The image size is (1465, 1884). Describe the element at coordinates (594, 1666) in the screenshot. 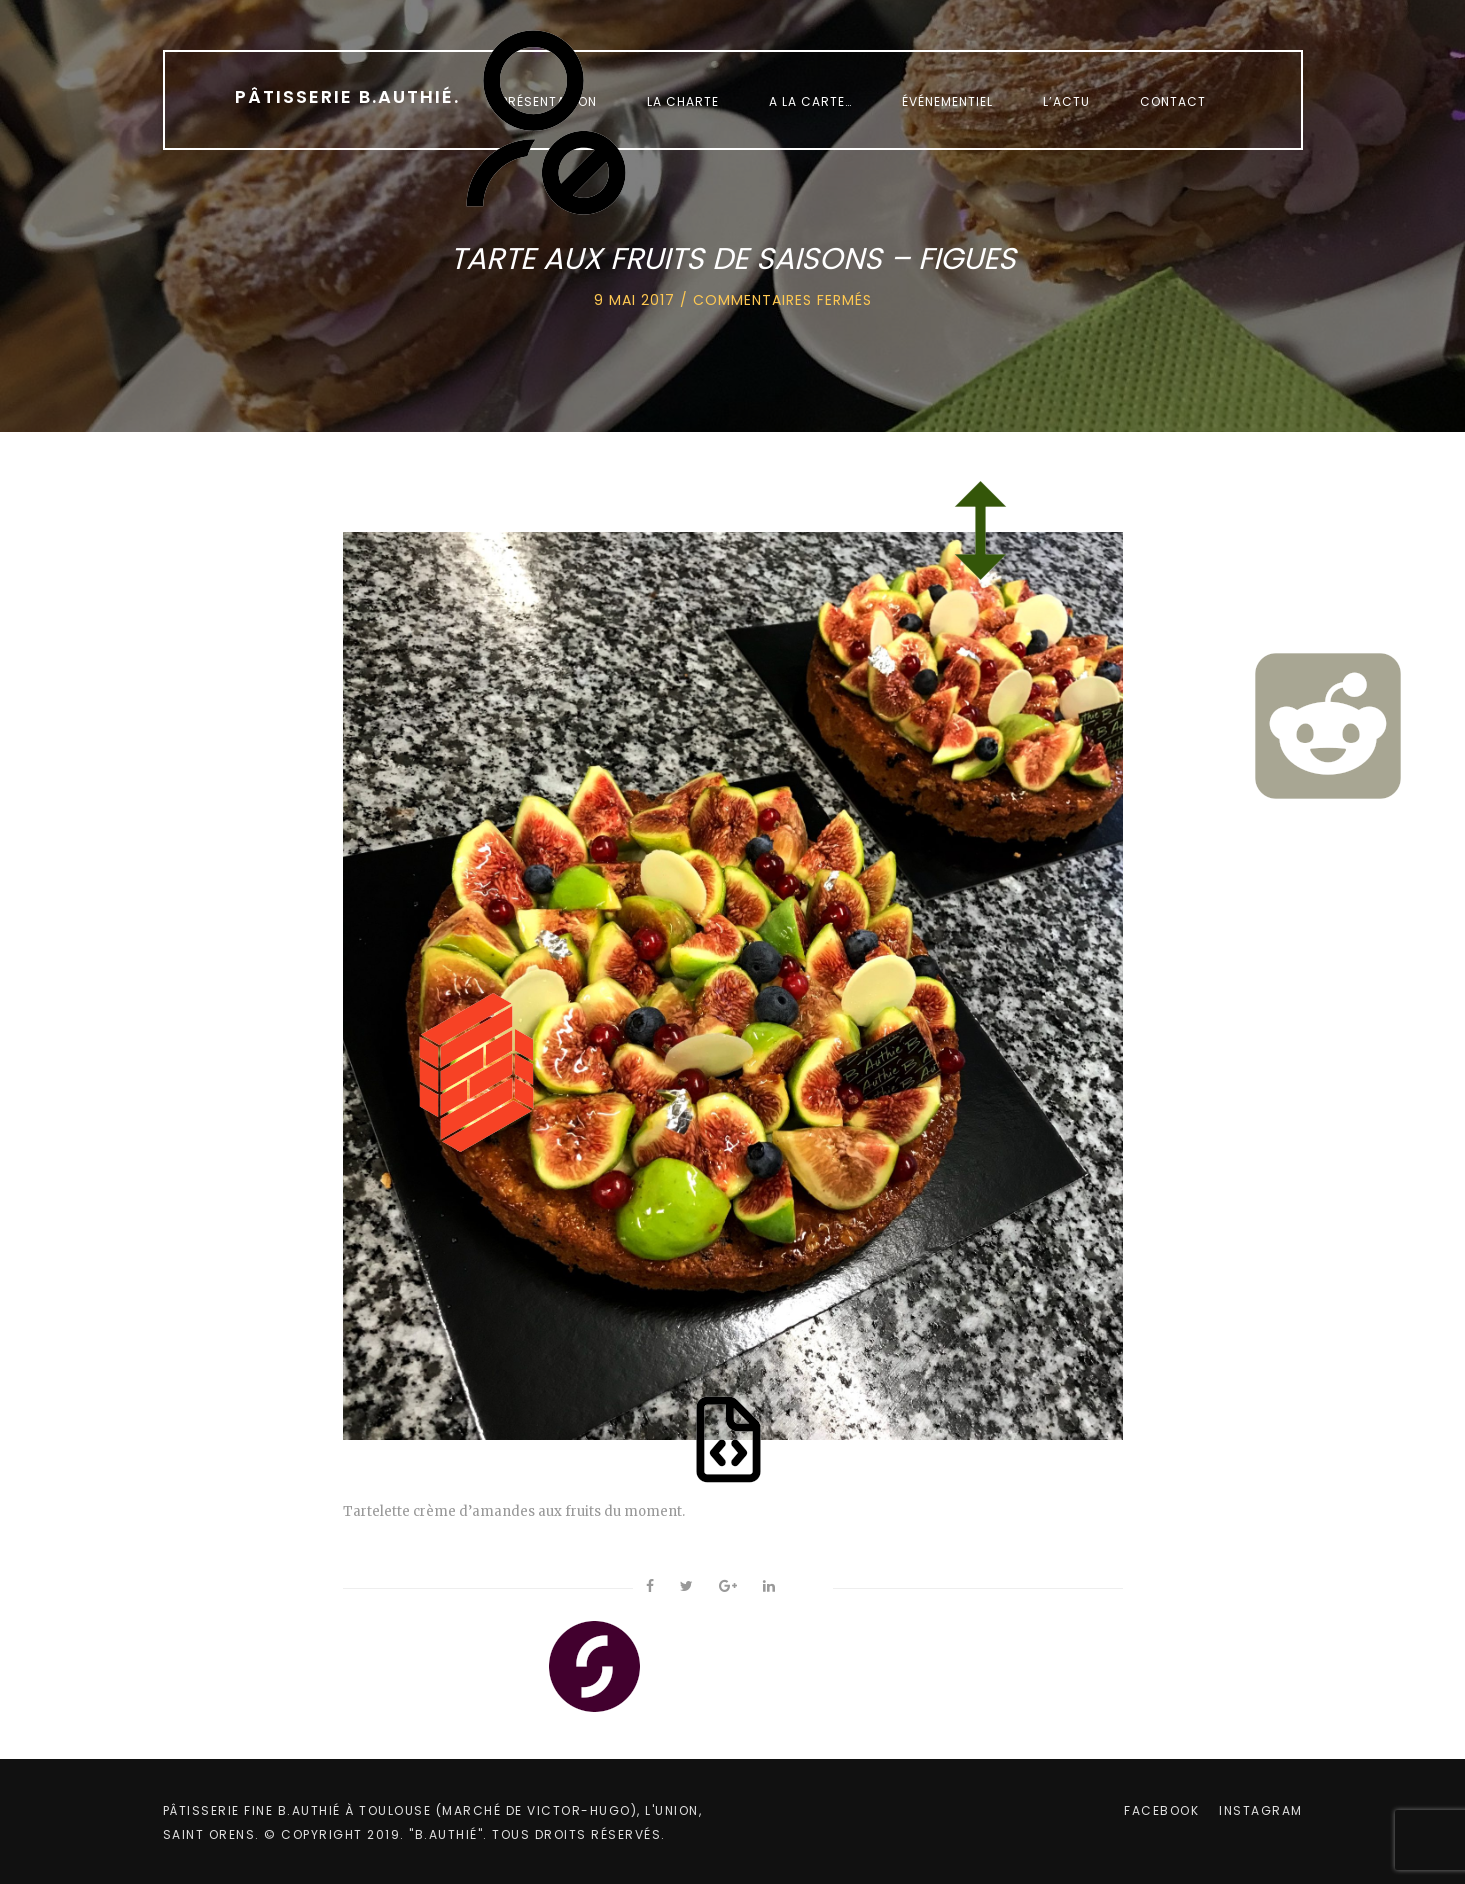

I see `open the Starling Bank app` at that location.